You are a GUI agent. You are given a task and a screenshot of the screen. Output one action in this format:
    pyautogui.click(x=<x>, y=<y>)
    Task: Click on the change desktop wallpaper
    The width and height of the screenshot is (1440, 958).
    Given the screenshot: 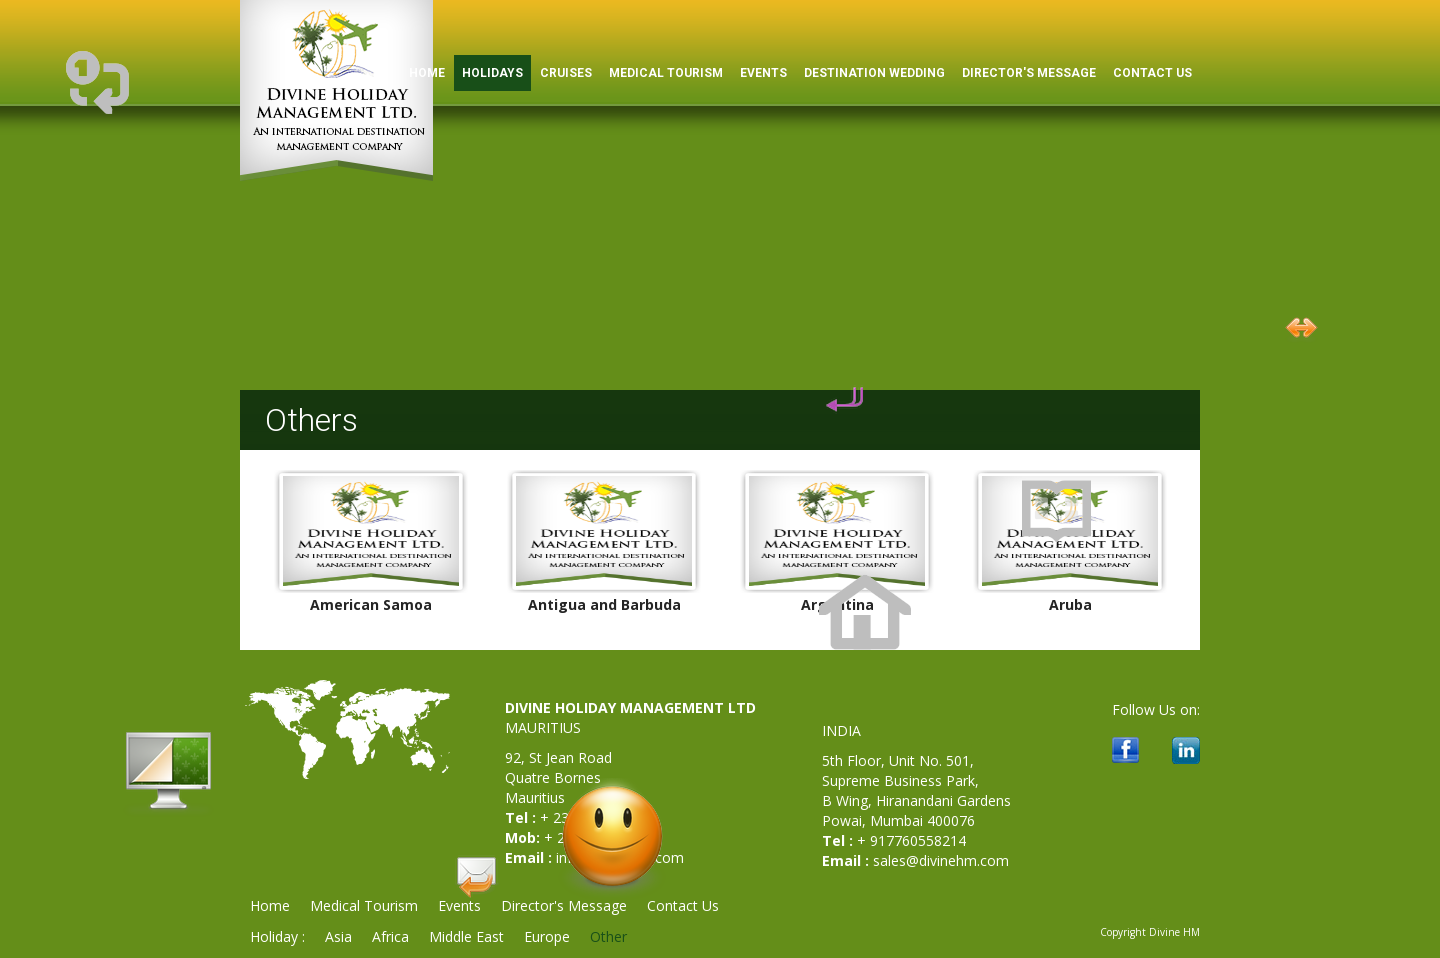 What is the action you would take?
    pyautogui.click(x=168, y=769)
    